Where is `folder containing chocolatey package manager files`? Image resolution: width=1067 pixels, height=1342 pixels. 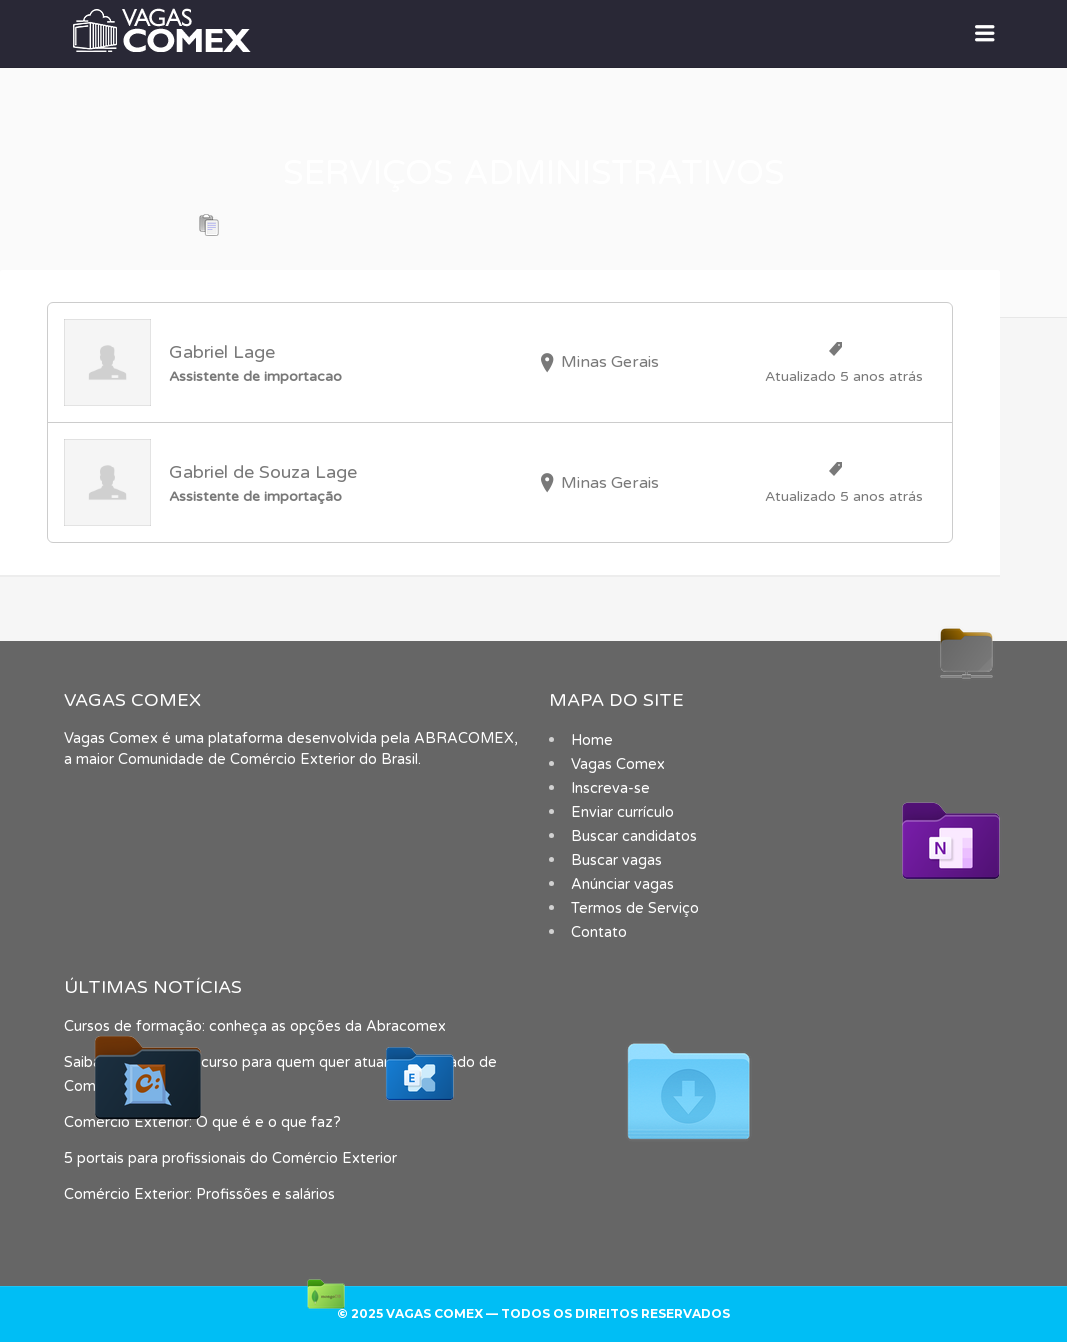
folder containing chocolatey package manager files is located at coordinates (147, 1080).